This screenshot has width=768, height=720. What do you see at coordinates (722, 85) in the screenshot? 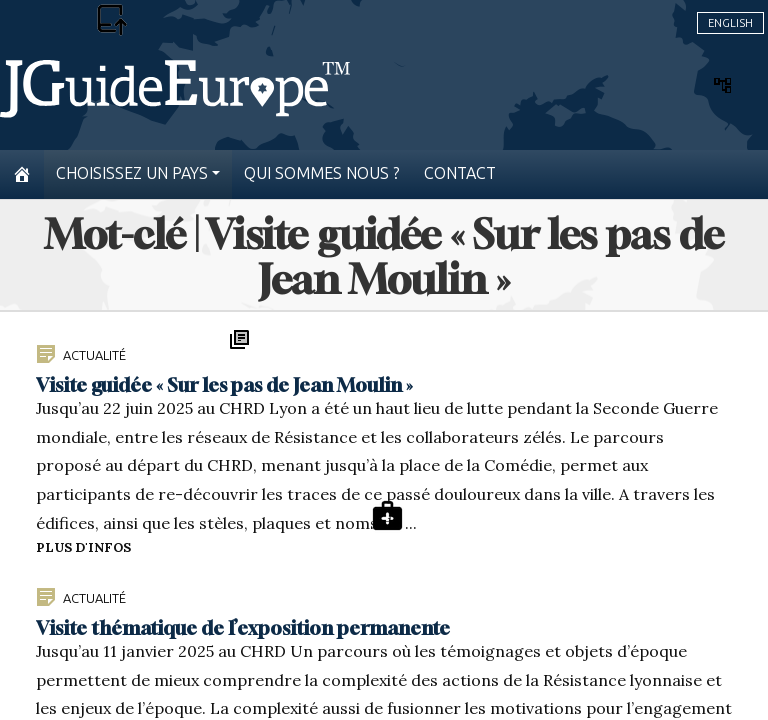
I see `view organizational hierarchy or structure` at bounding box center [722, 85].